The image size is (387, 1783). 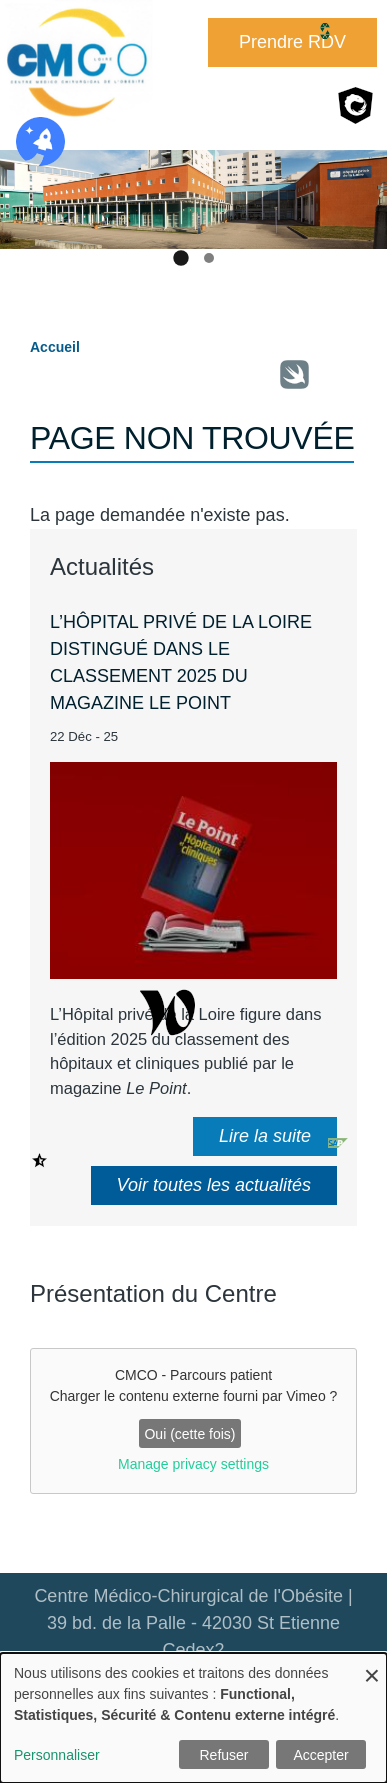 What do you see at coordinates (294, 374) in the screenshot?
I see `swift programming language logo` at bounding box center [294, 374].